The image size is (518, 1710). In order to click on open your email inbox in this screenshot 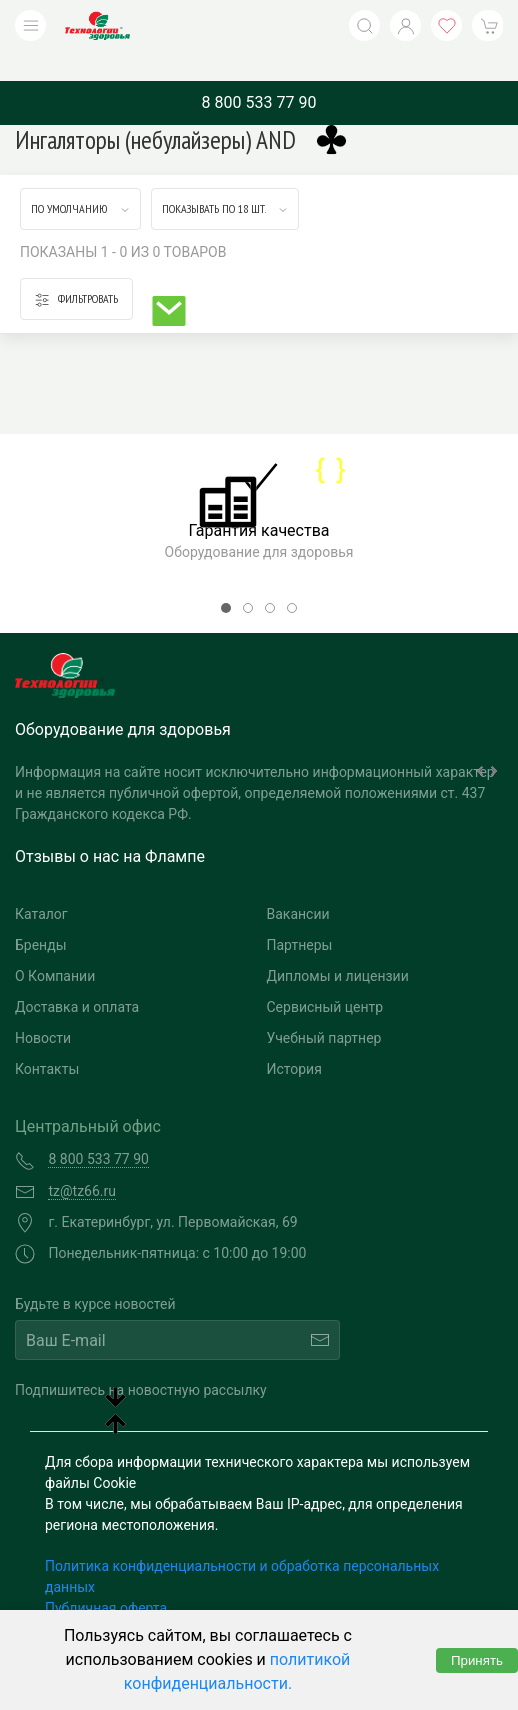, I will do `click(169, 311)`.